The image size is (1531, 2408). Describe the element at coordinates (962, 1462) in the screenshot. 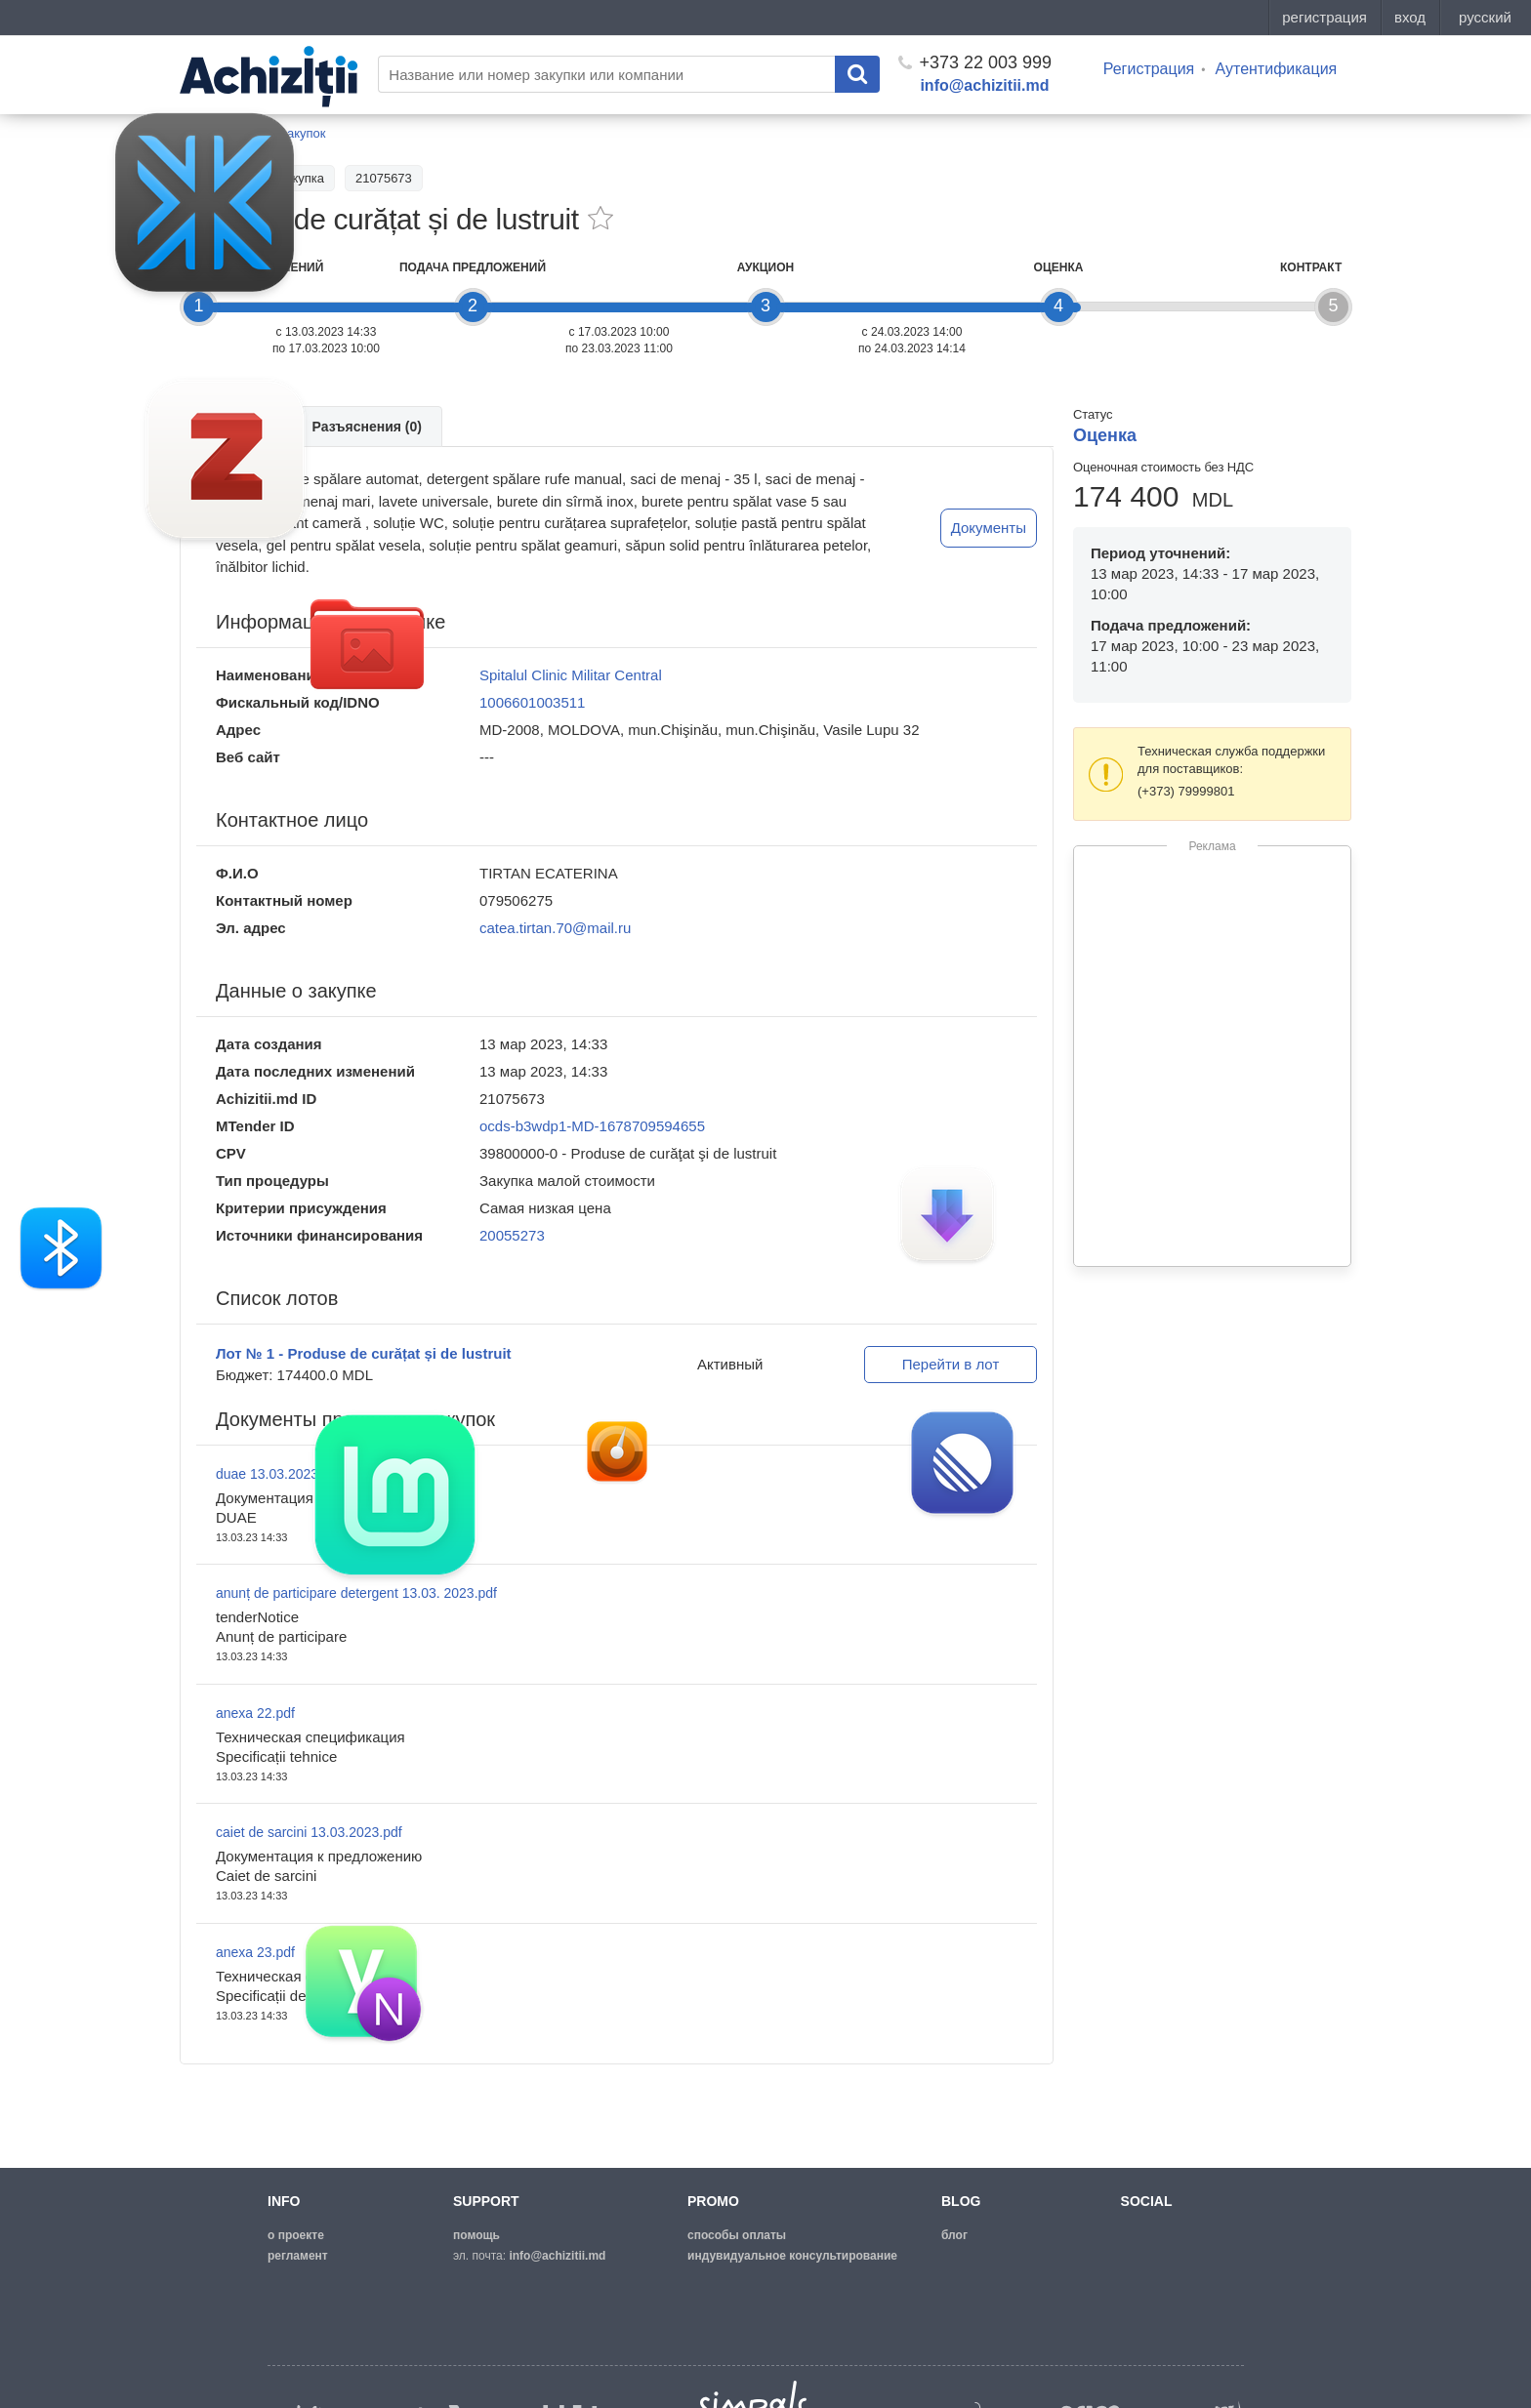

I see `open the Linear app` at that location.